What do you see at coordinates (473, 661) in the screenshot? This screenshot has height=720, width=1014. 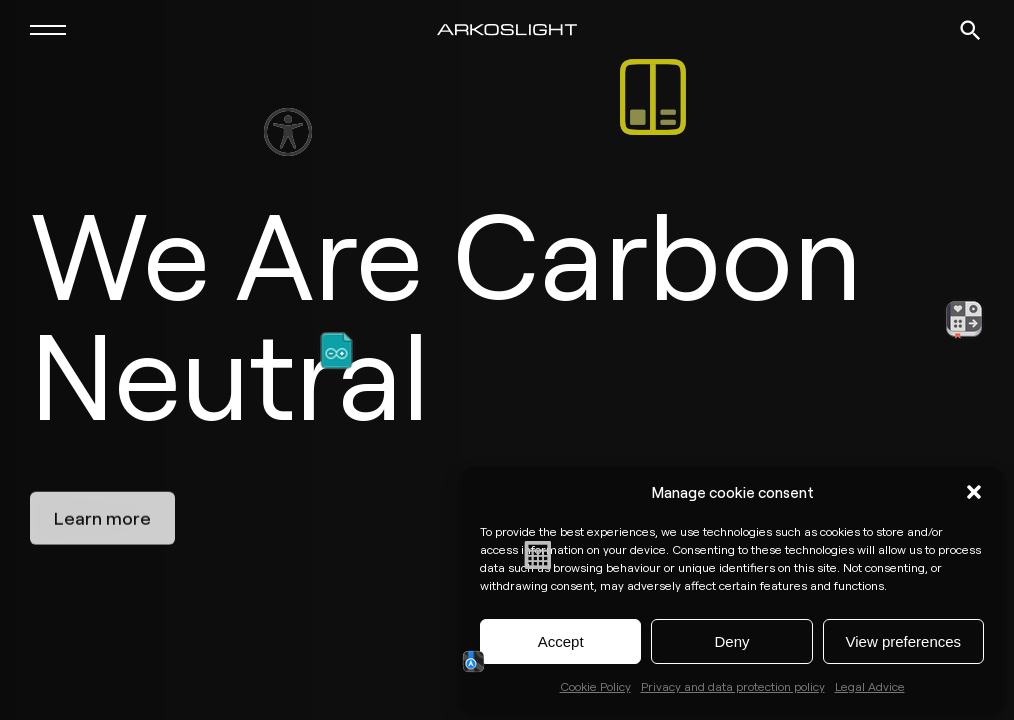 I see `open apple maps` at bounding box center [473, 661].